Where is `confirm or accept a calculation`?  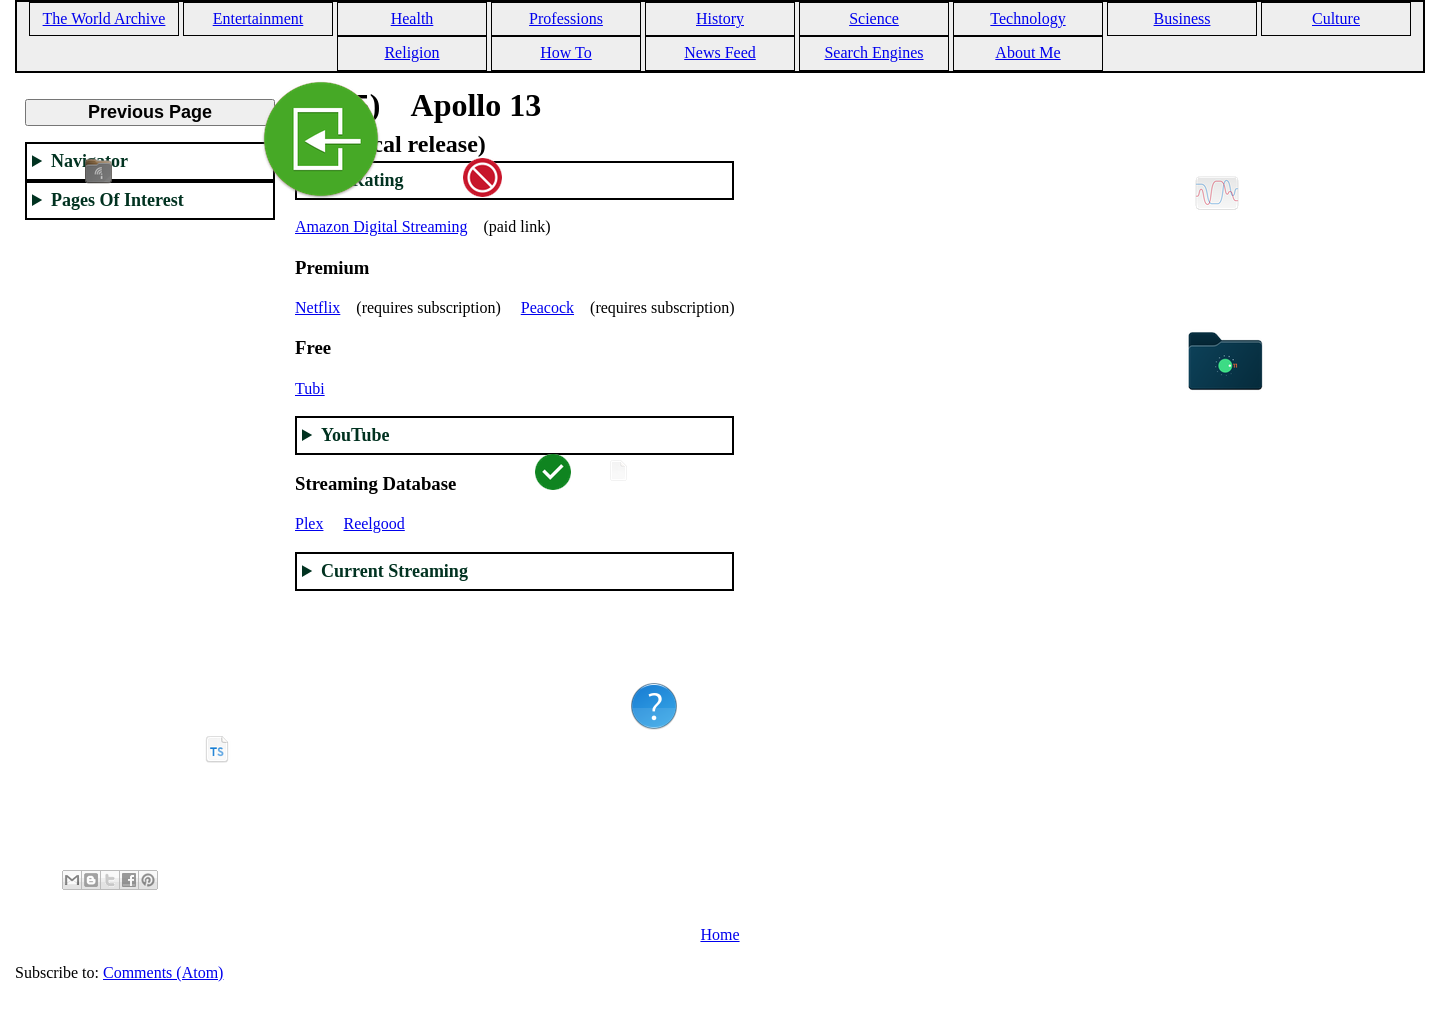 confirm or accept a calculation is located at coordinates (553, 472).